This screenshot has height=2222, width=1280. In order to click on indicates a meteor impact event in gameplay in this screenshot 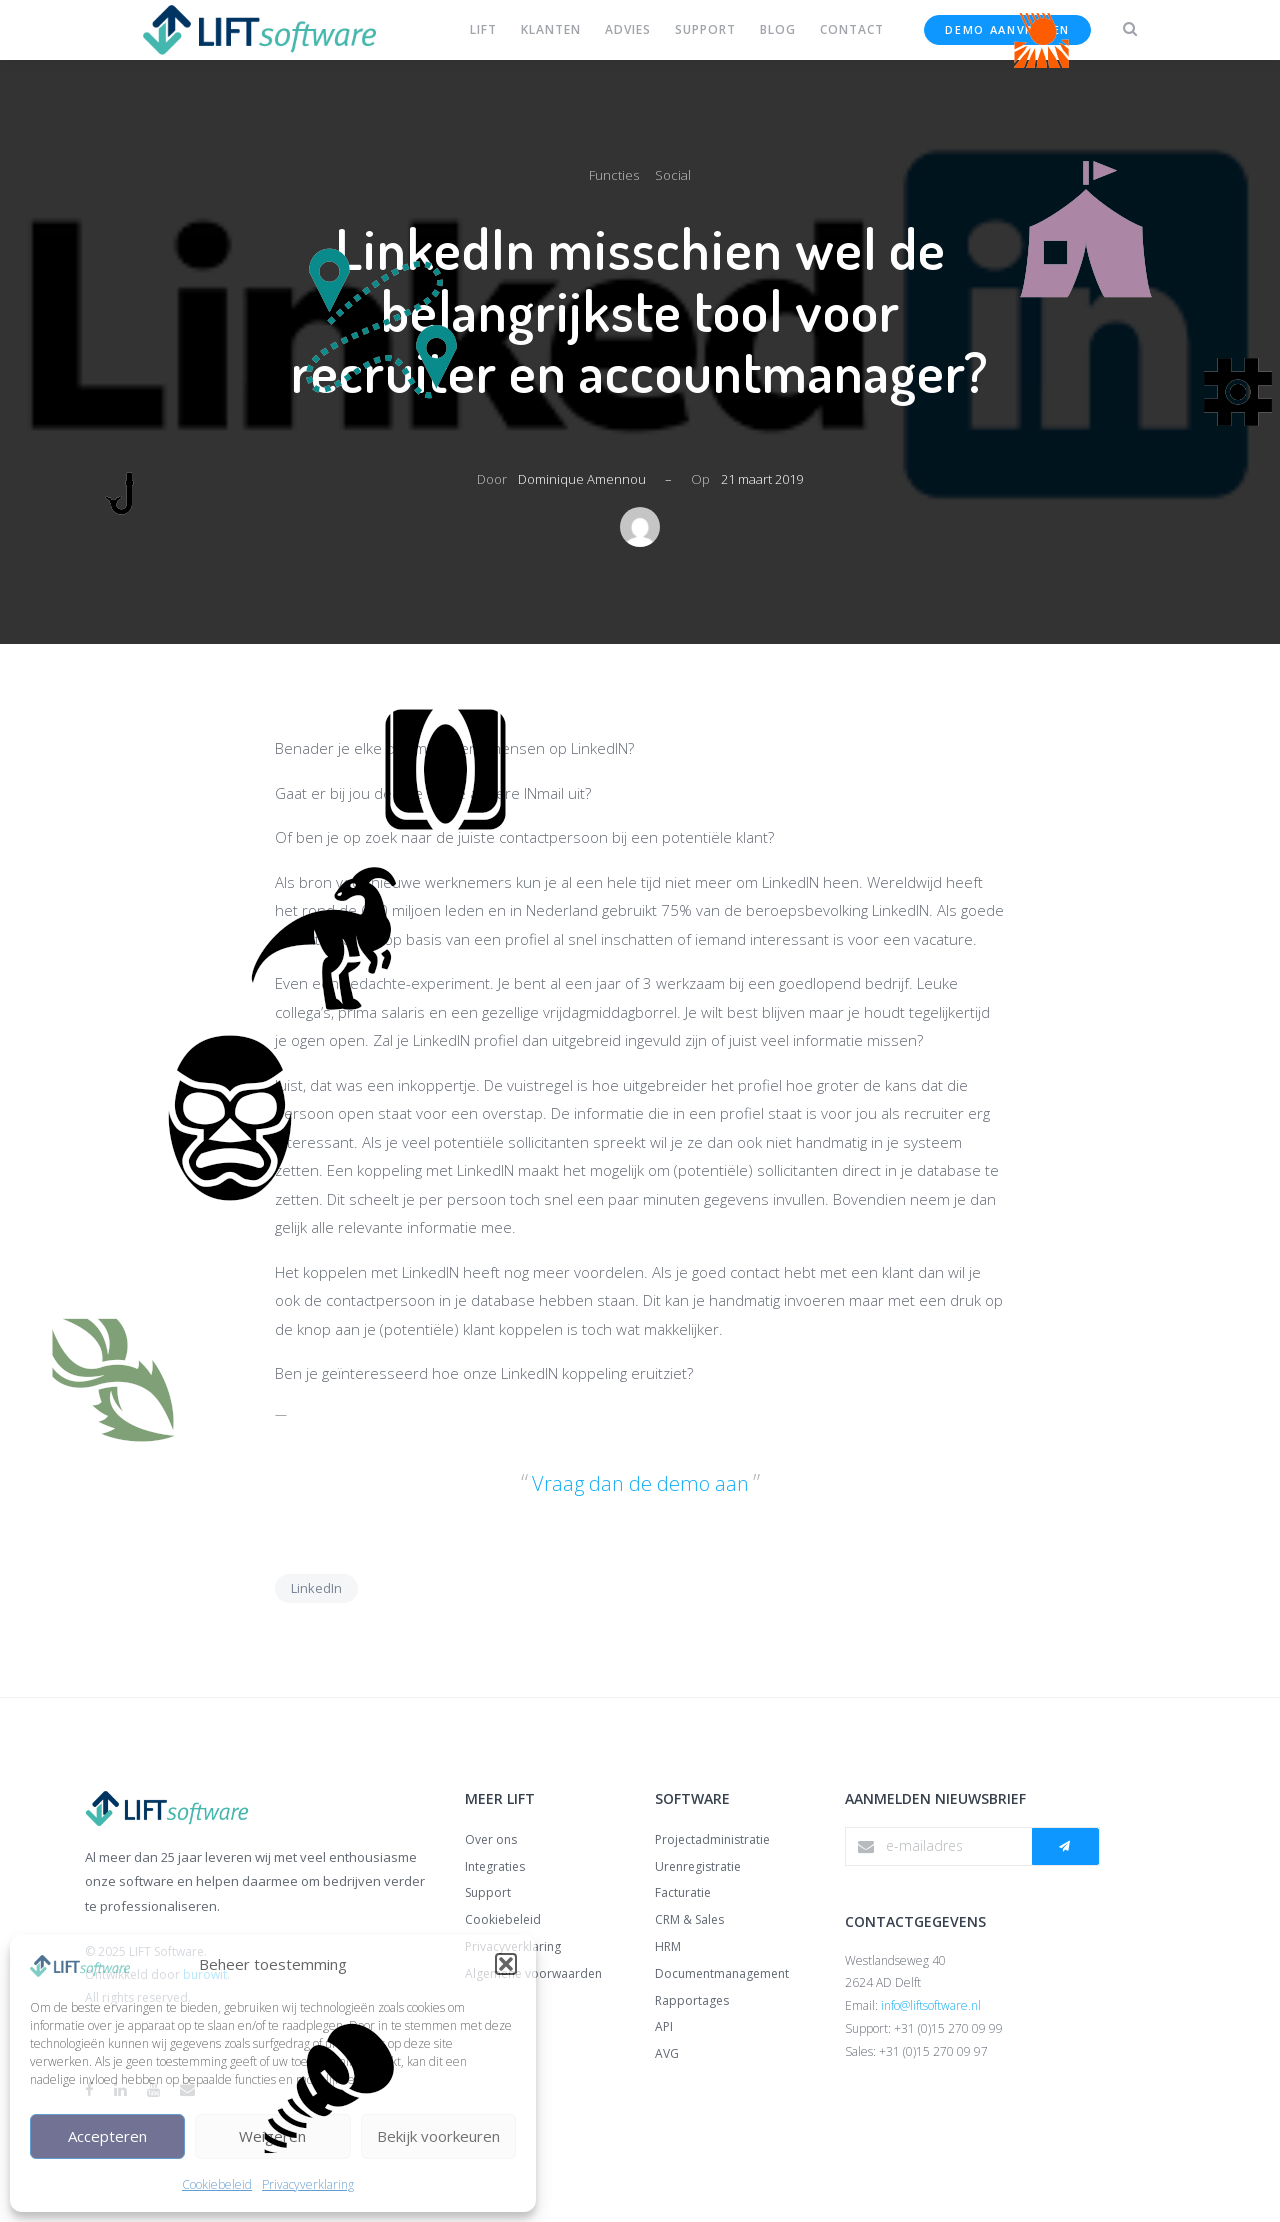, I will do `click(1041, 40)`.